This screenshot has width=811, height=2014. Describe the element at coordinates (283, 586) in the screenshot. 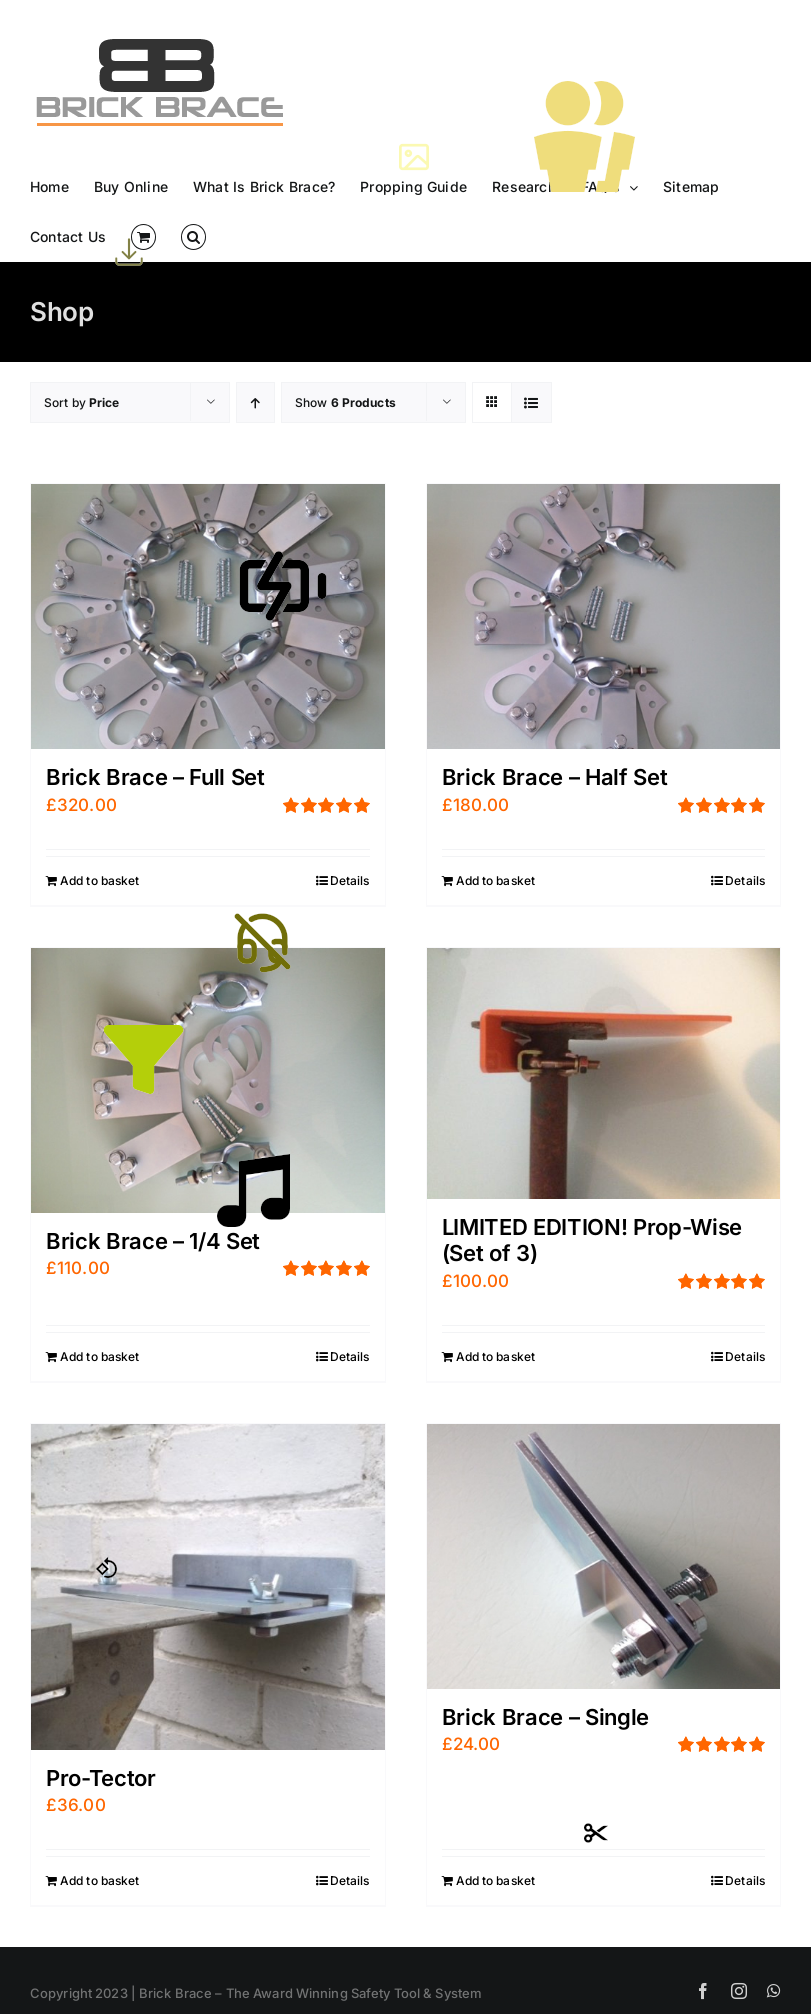

I see `view device charging status` at that location.